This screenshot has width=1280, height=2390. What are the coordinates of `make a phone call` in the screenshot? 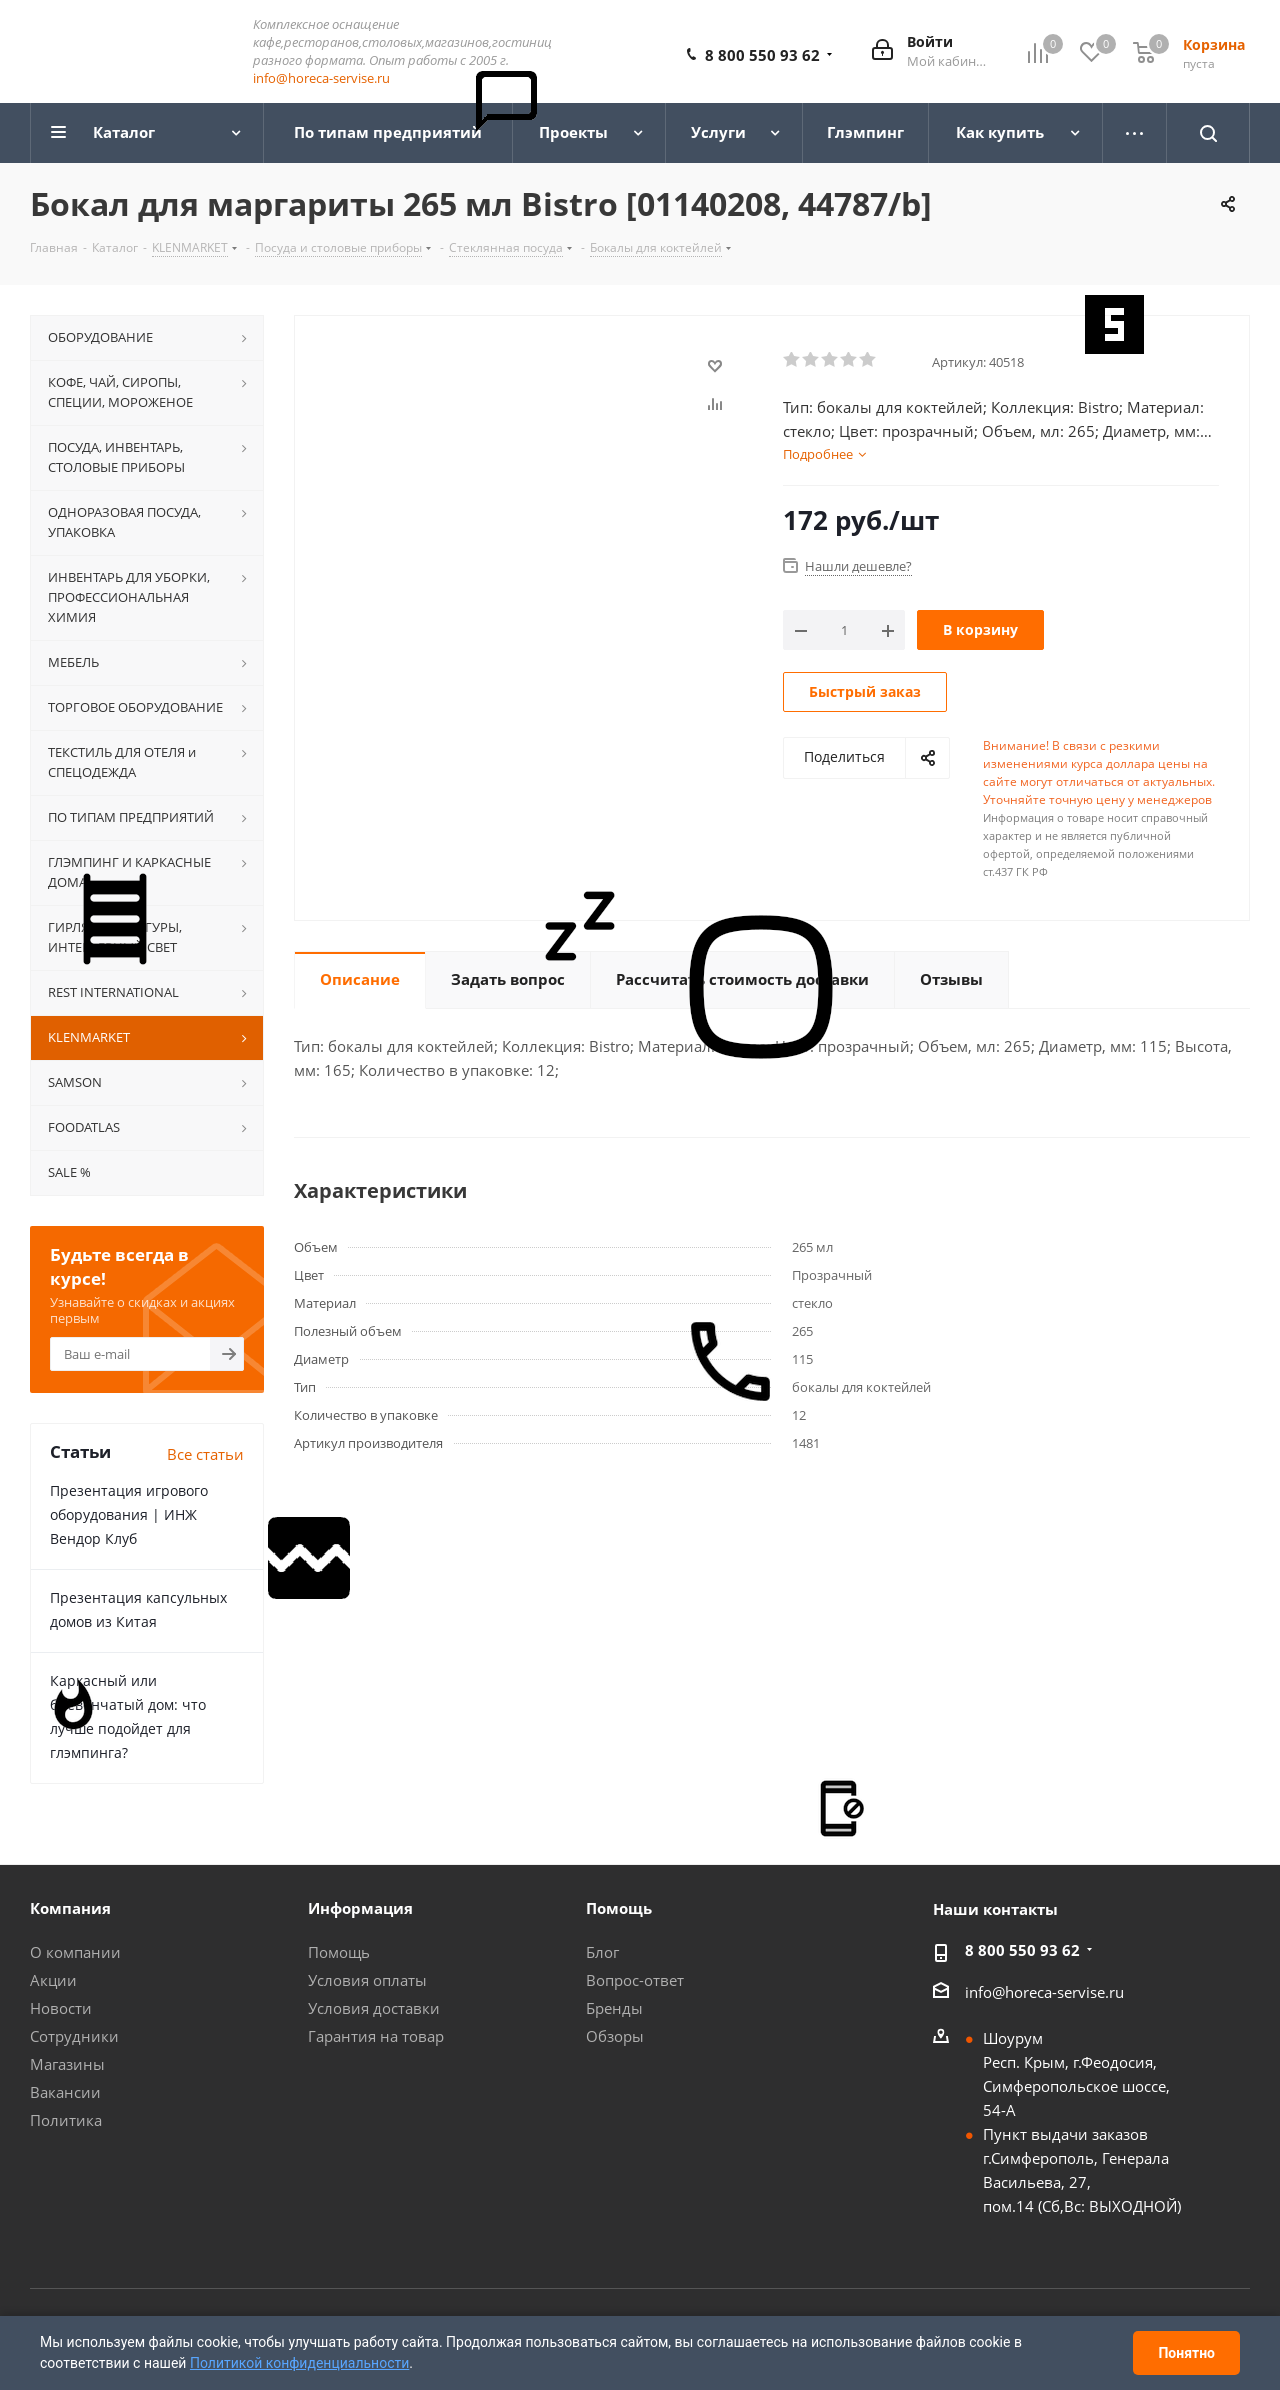 It's located at (730, 1361).